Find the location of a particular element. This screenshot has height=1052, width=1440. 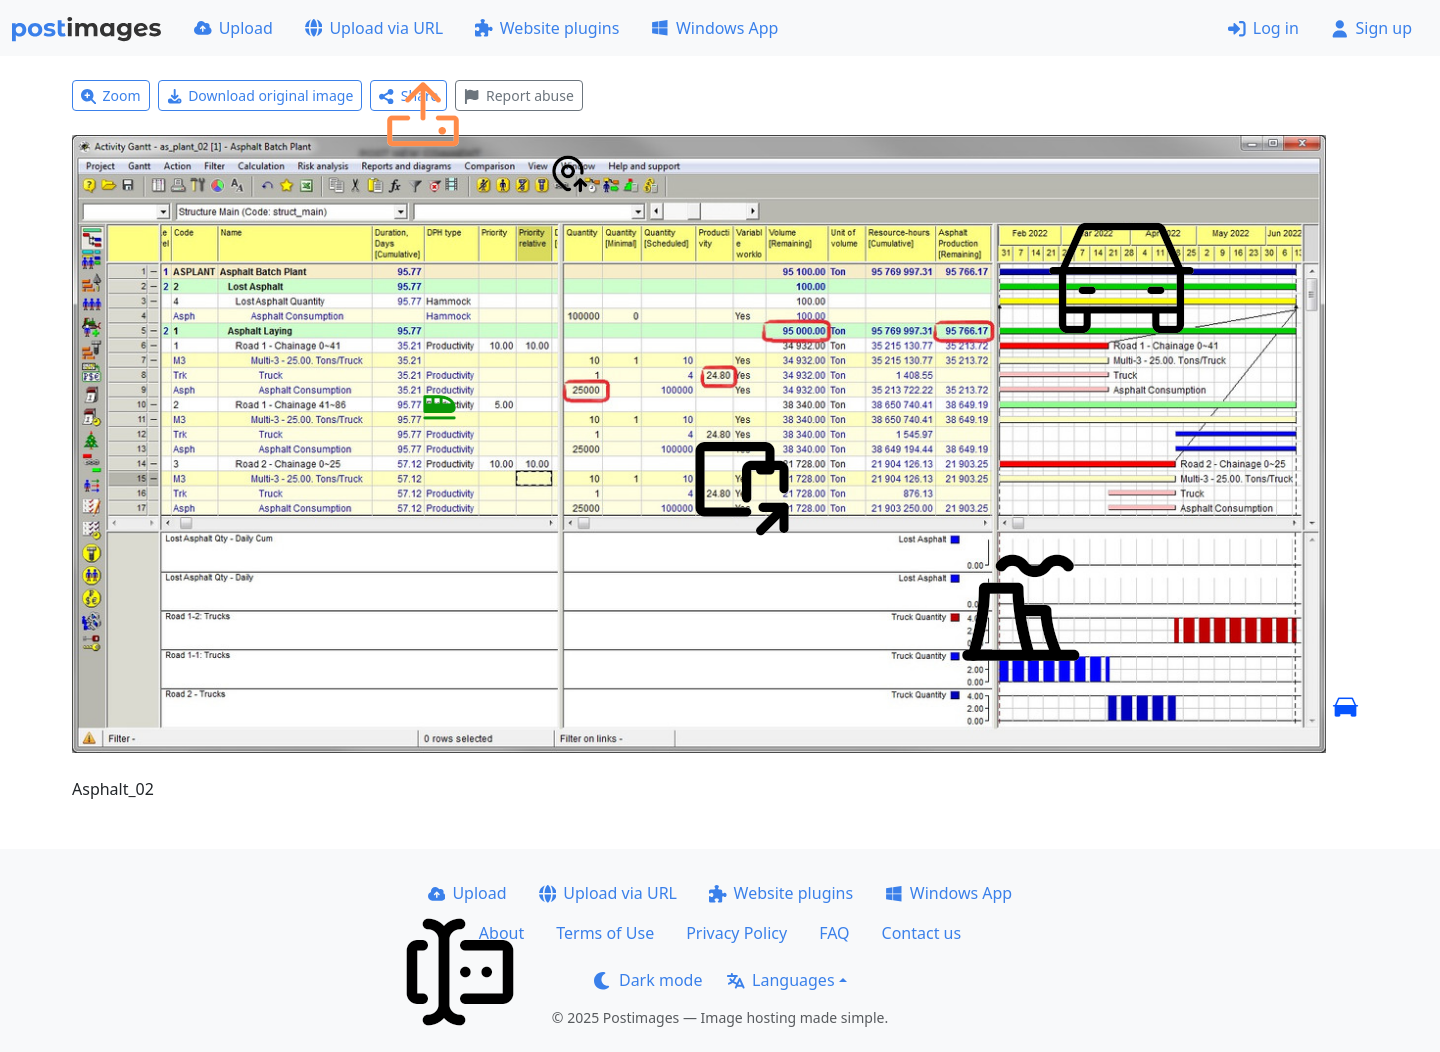

view factory or manufacturing facilities is located at coordinates (1018, 605).